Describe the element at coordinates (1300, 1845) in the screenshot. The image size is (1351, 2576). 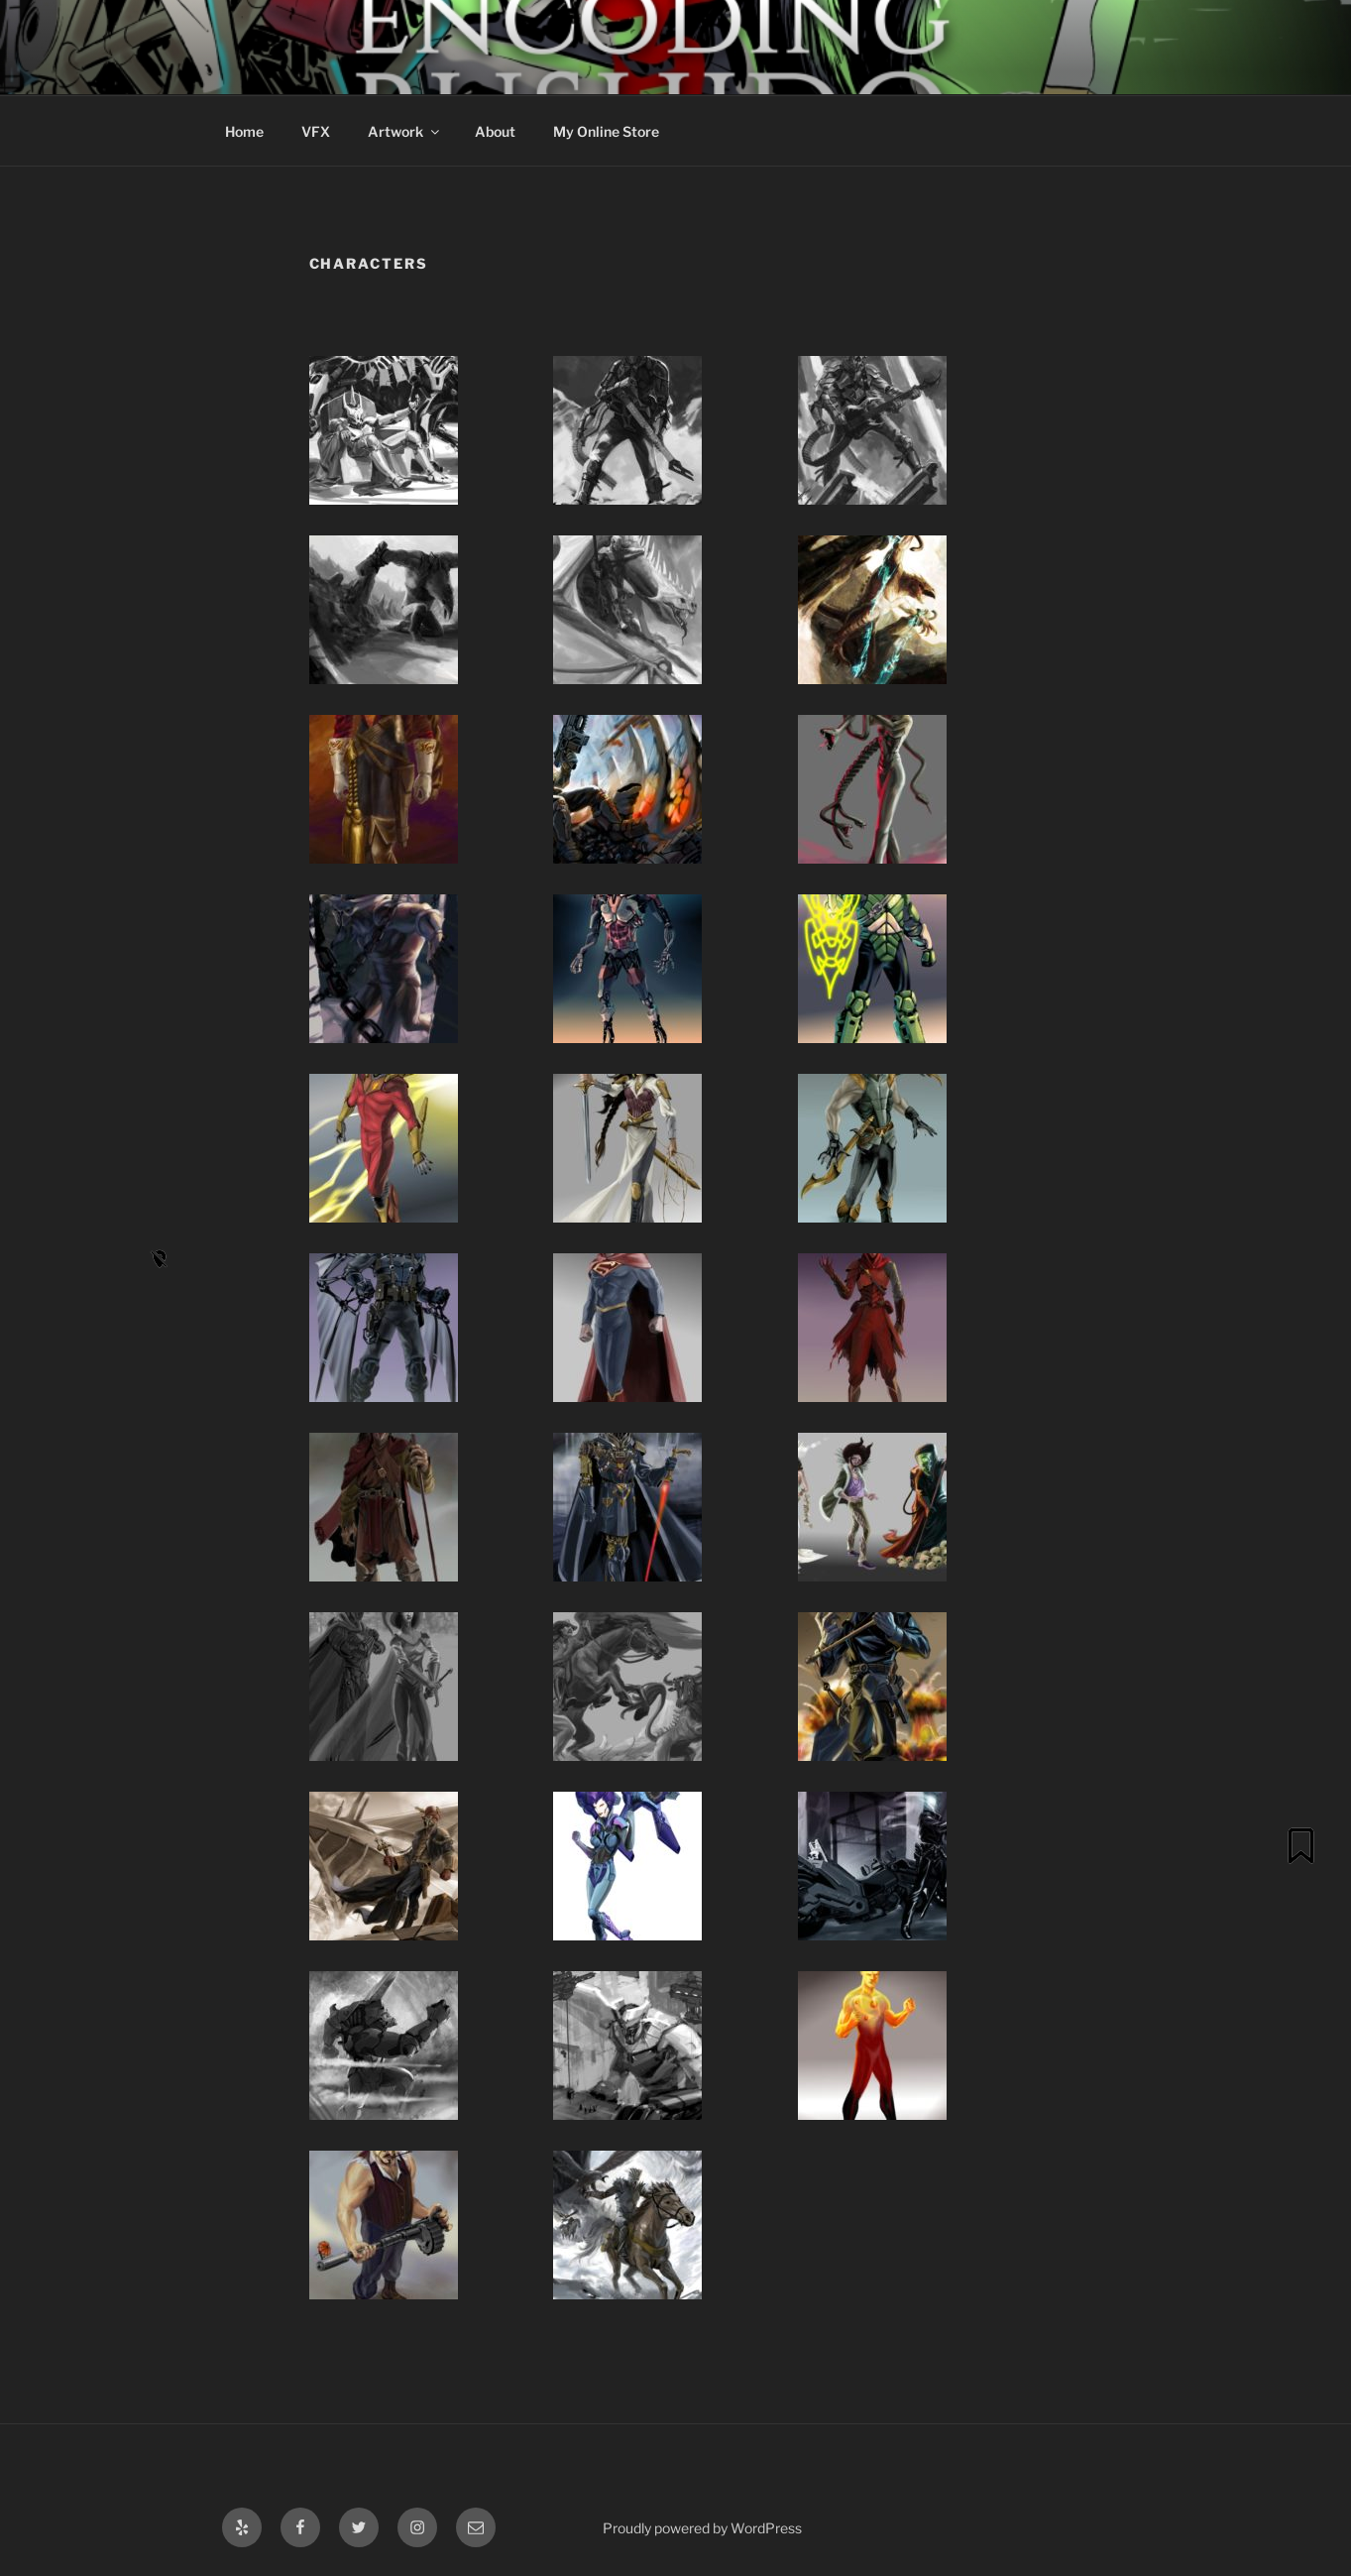
I see `save this item for later` at that location.